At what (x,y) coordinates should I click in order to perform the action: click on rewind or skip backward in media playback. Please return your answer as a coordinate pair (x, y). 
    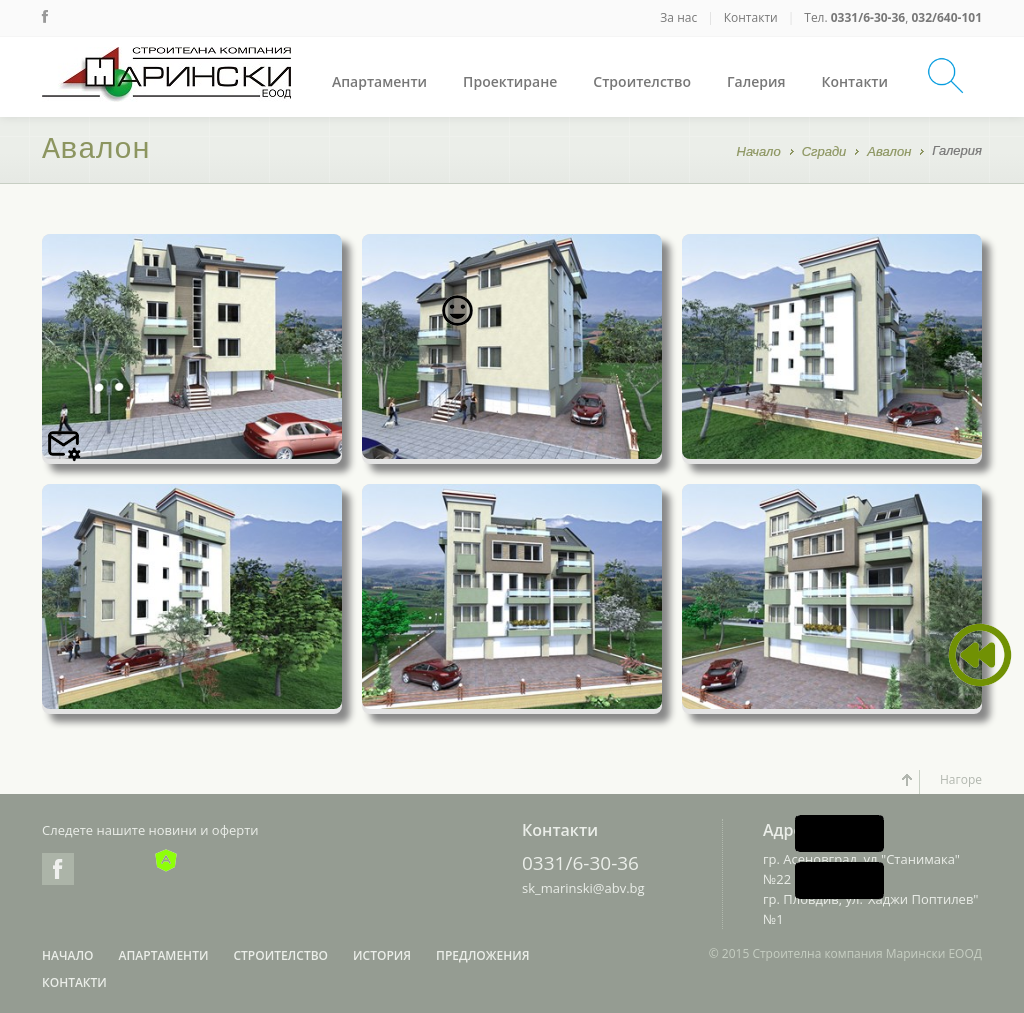
    Looking at the image, I should click on (980, 655).